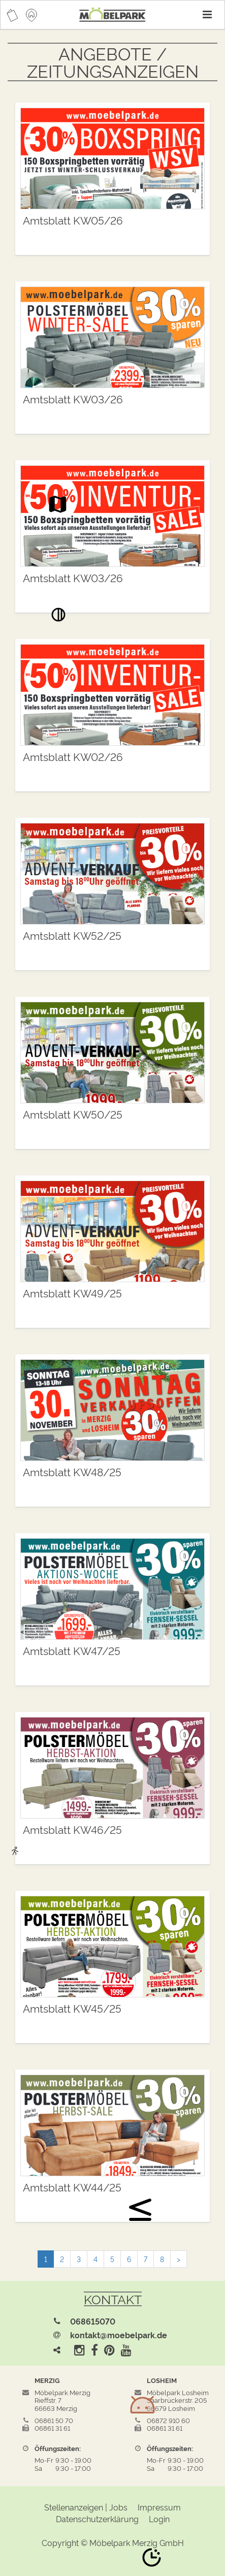  Describe the element at coordinates (141, 2210) in the screenshot. I see `less than or equal to comparison operator` at that location.